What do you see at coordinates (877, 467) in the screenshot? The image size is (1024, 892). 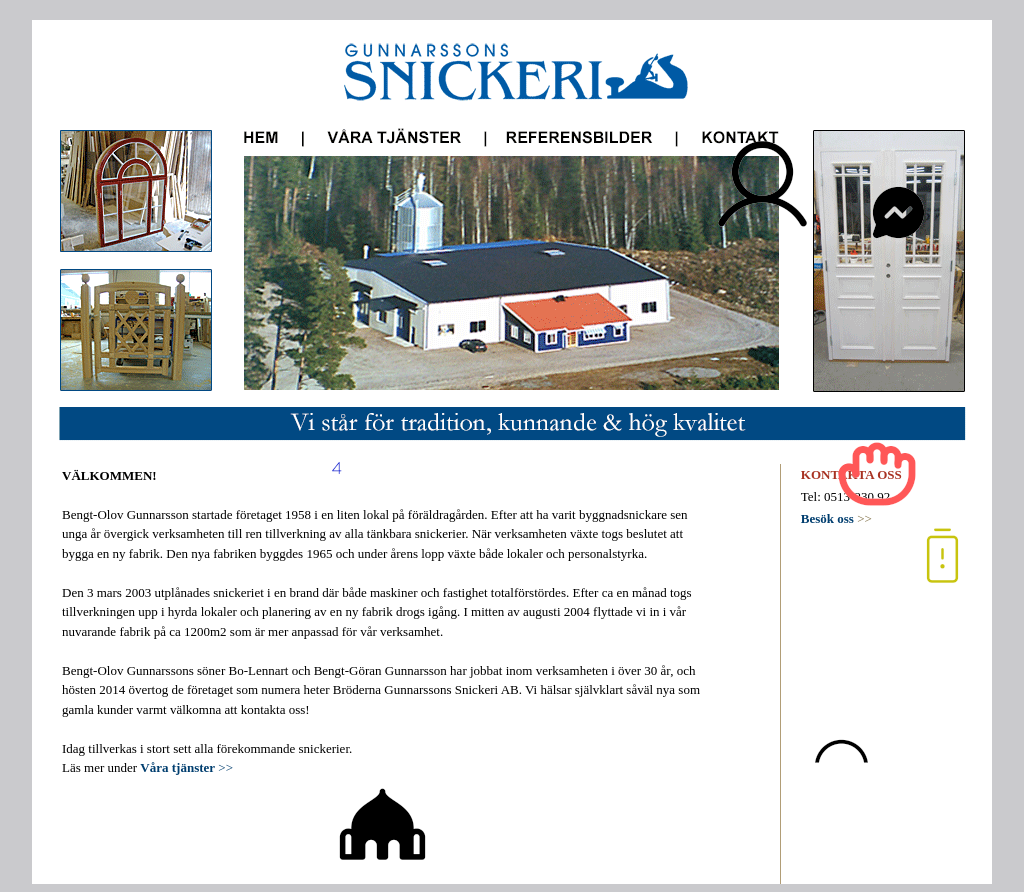 I see `drag to reorder items` at bounding box center [877, 467].